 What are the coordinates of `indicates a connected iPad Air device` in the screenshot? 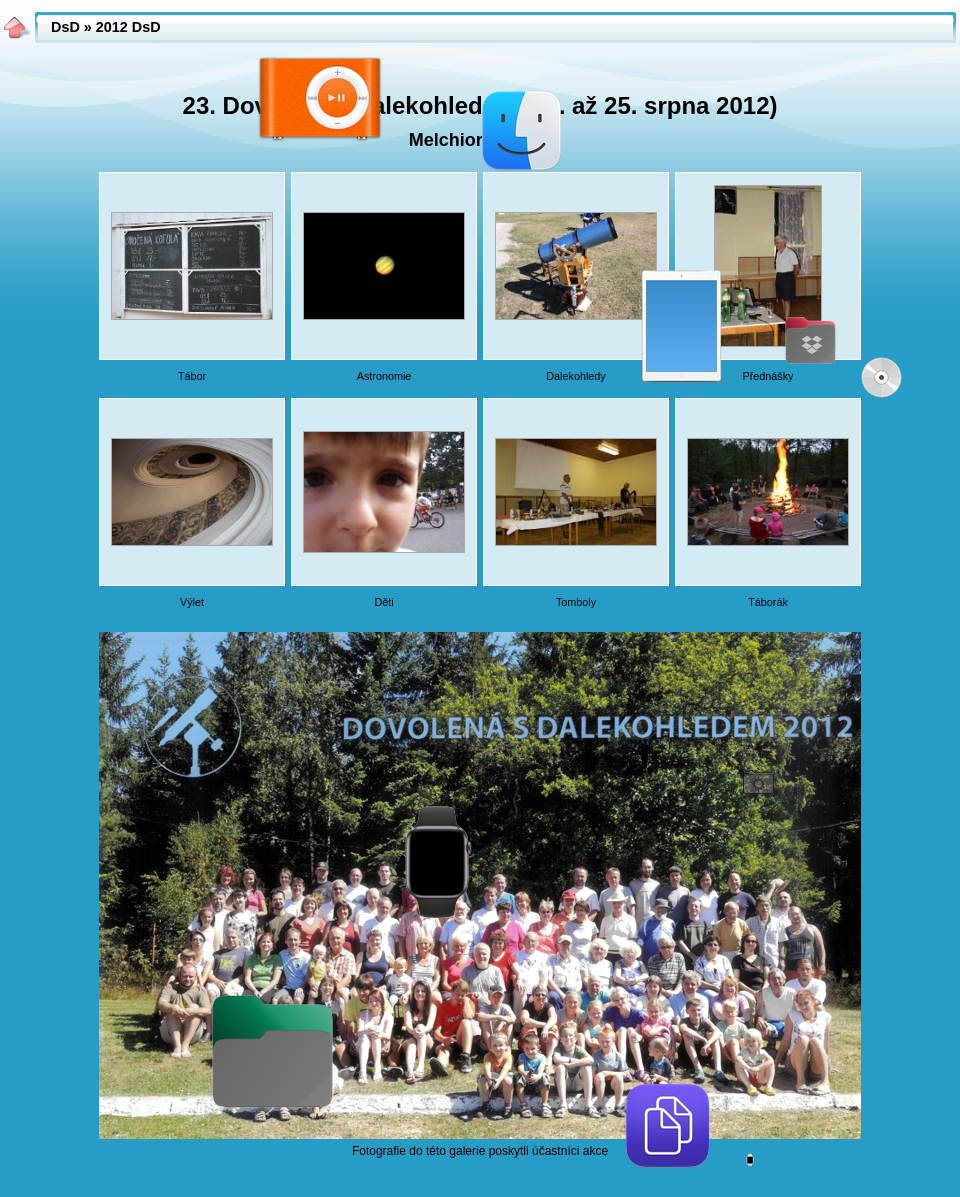 It's located at (681, 325).